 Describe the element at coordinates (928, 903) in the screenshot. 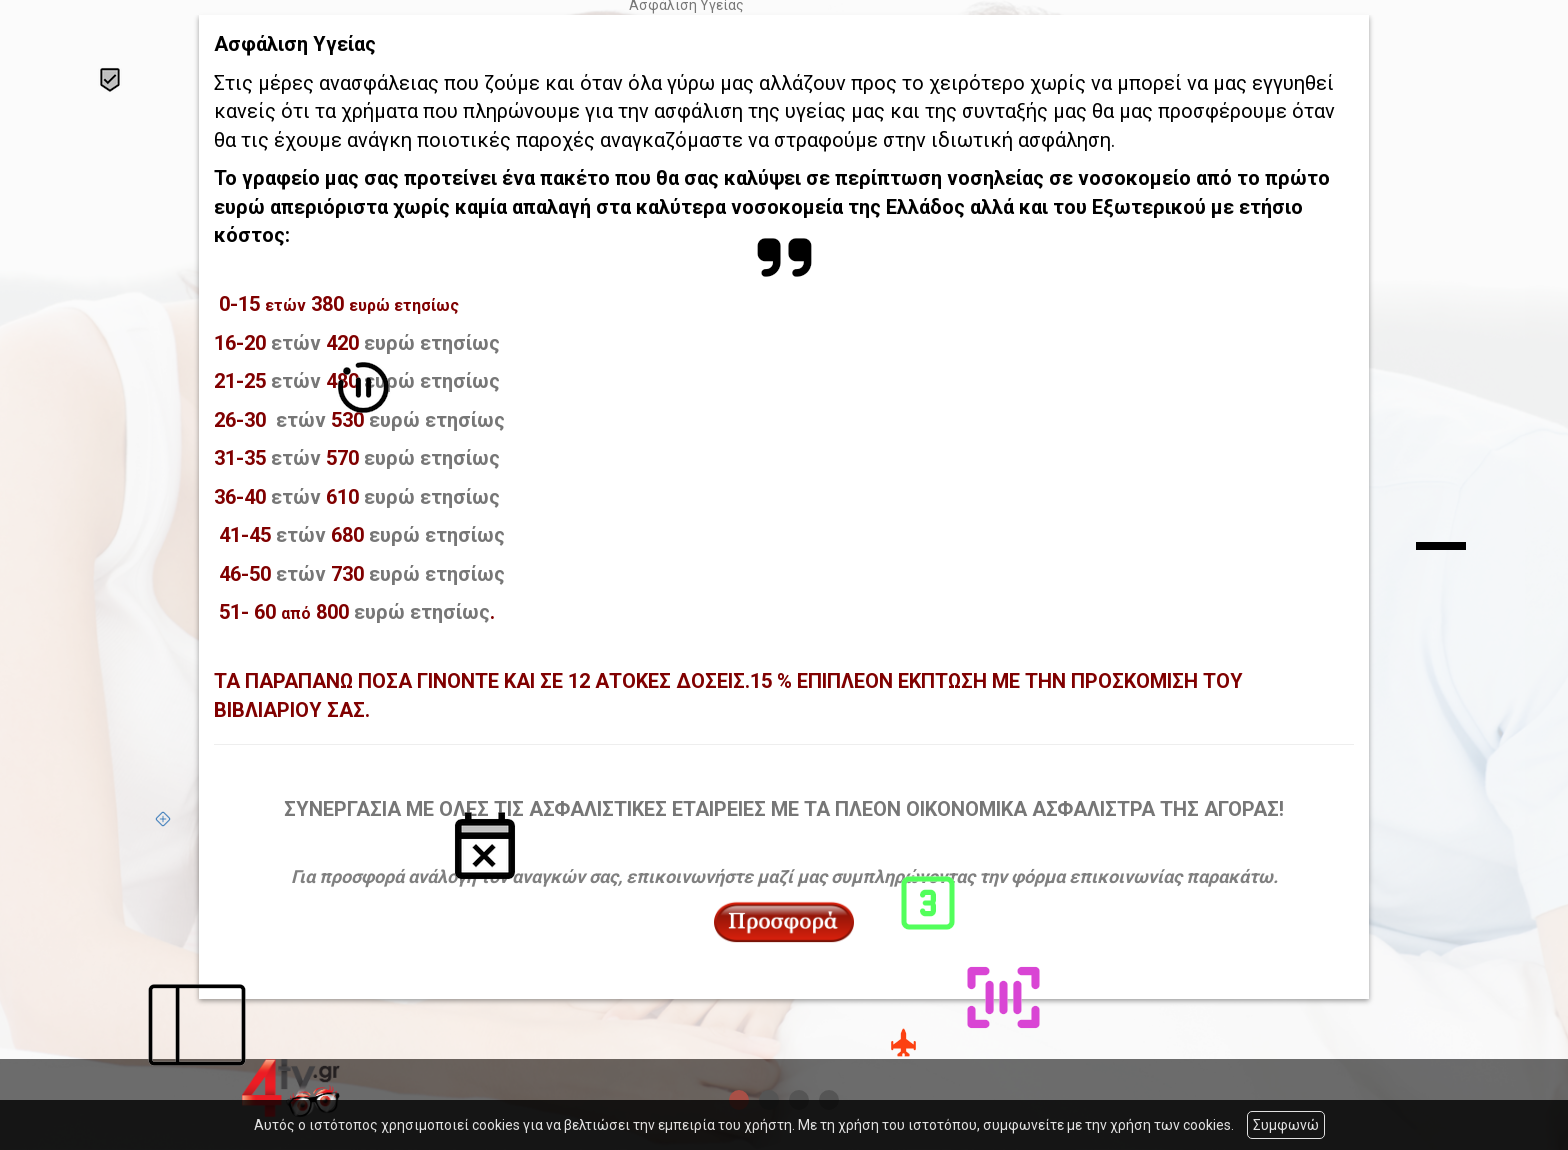

I see `select option 3 from a numbered list` at that location.